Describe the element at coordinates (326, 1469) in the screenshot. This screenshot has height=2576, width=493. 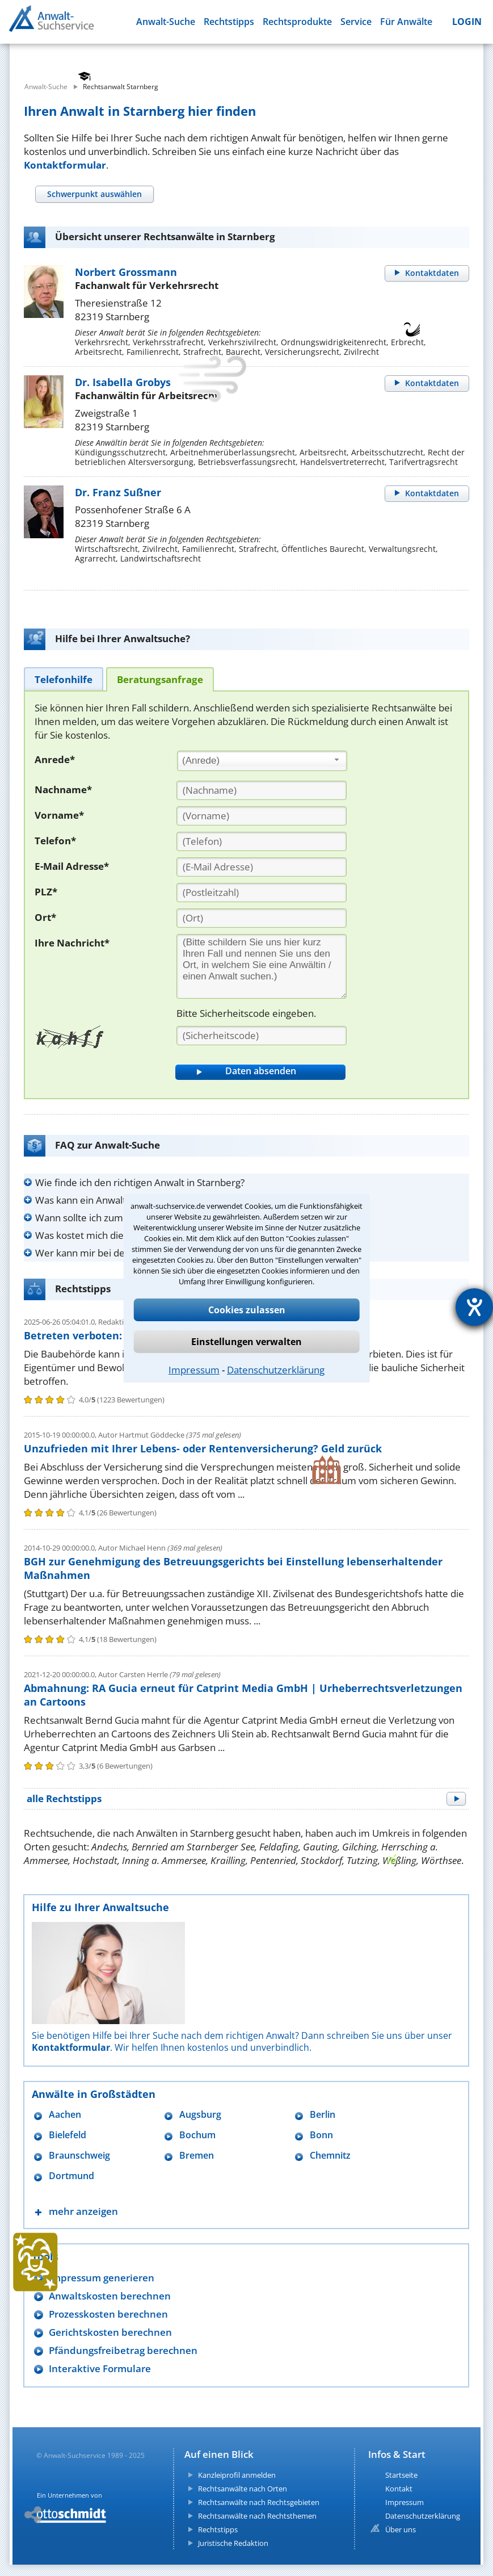
I see `decorative abstract building or castle icon` at that location.